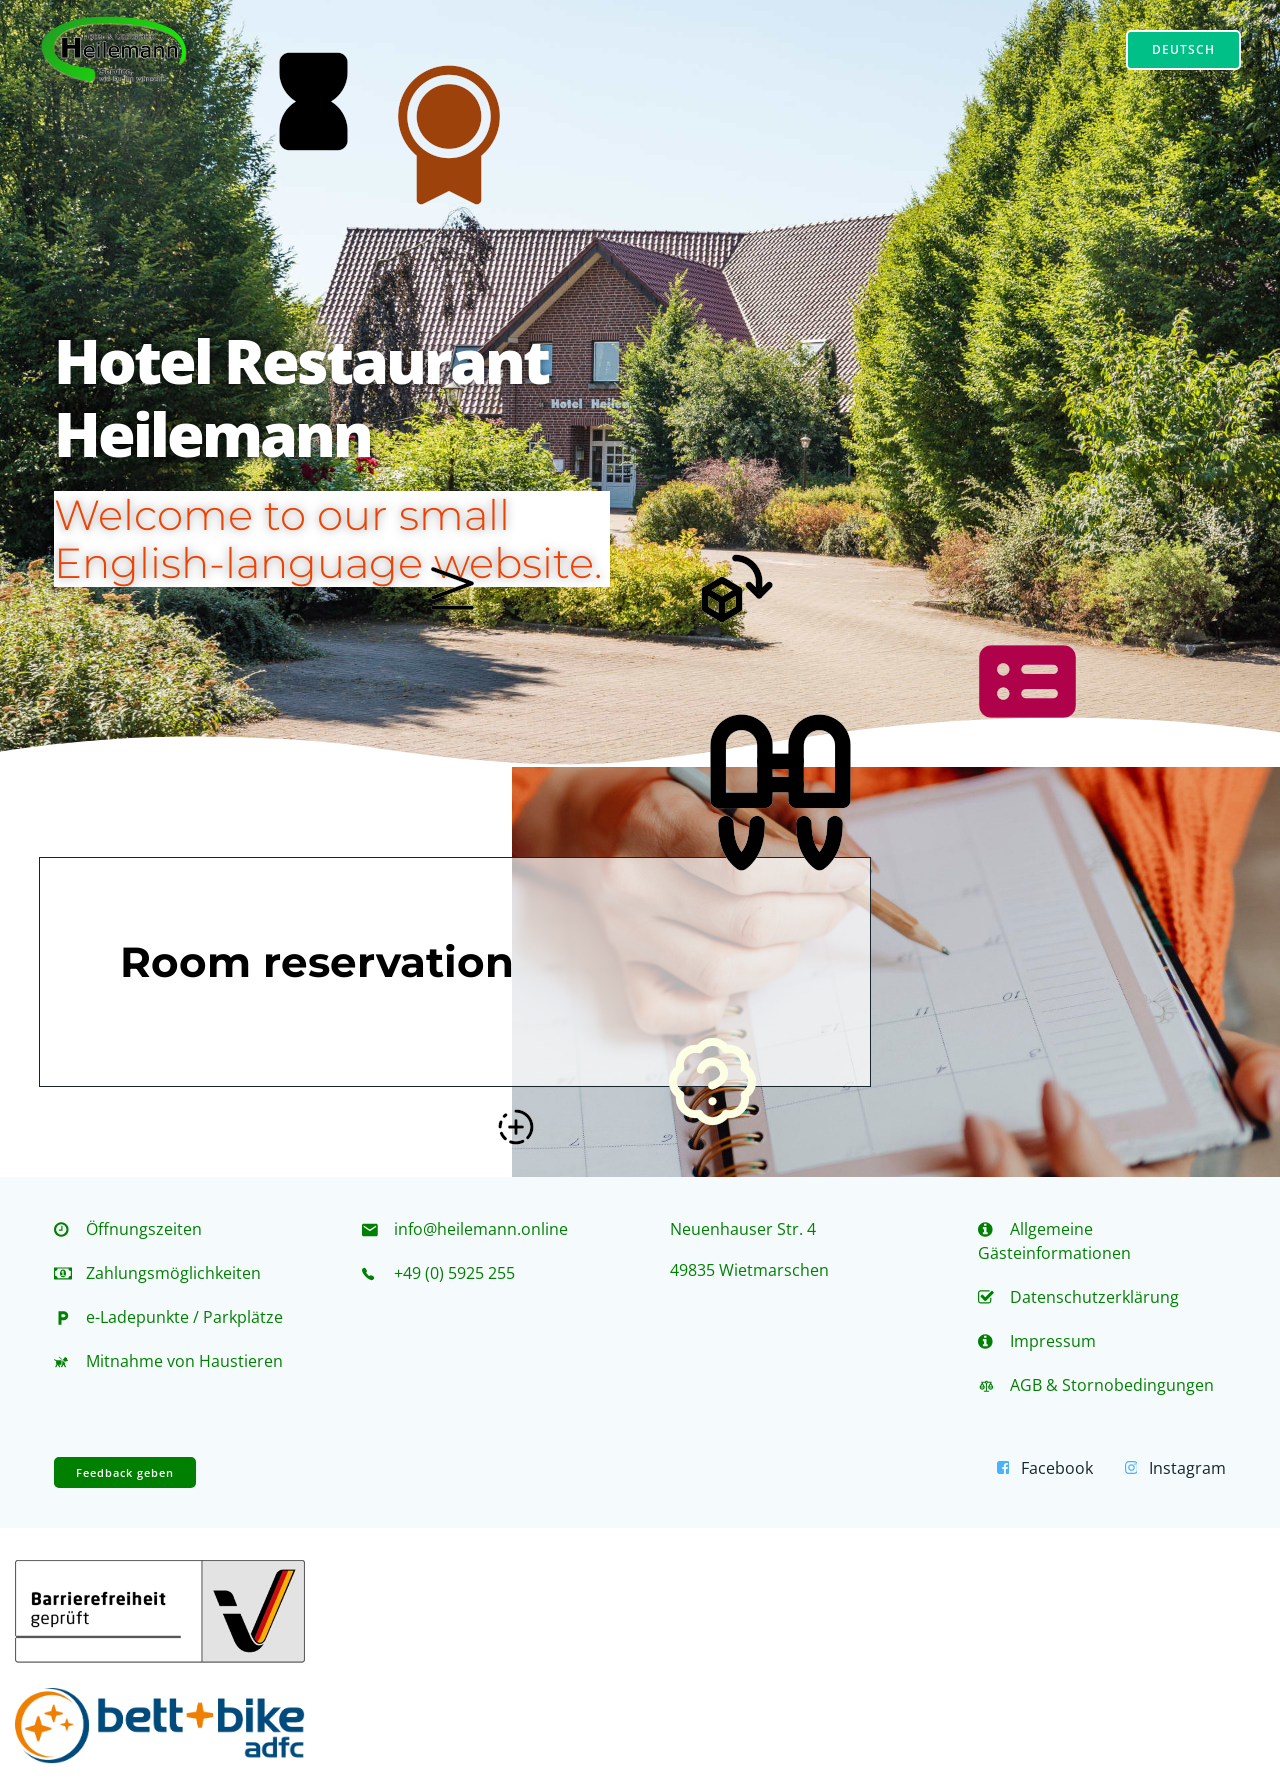 Image resolution: width=1280 pixels, height=1789 pixels. I want to click on access help or FAQ section, so click(712, 1081).